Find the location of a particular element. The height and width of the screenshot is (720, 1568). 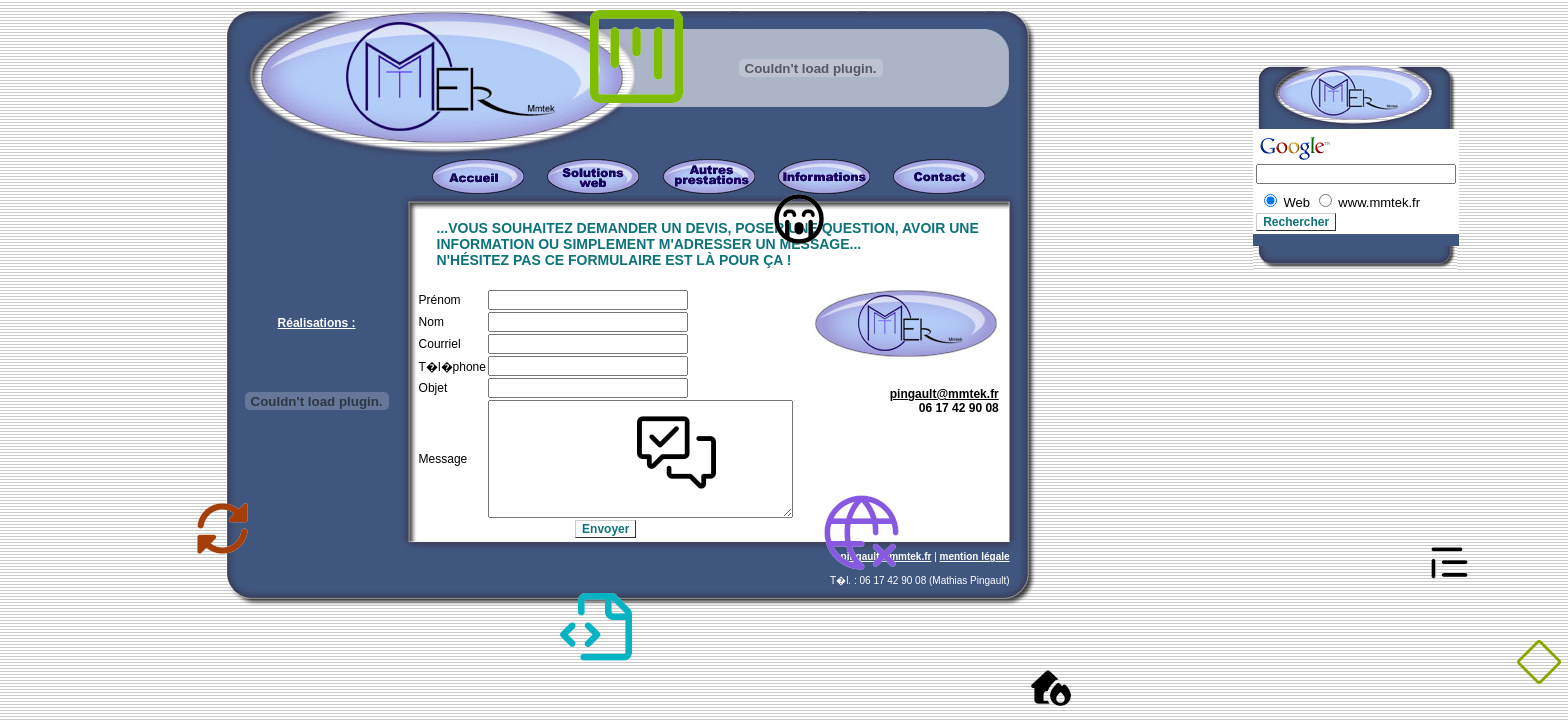

sync or refresh content is located at coordinates (222, 528).